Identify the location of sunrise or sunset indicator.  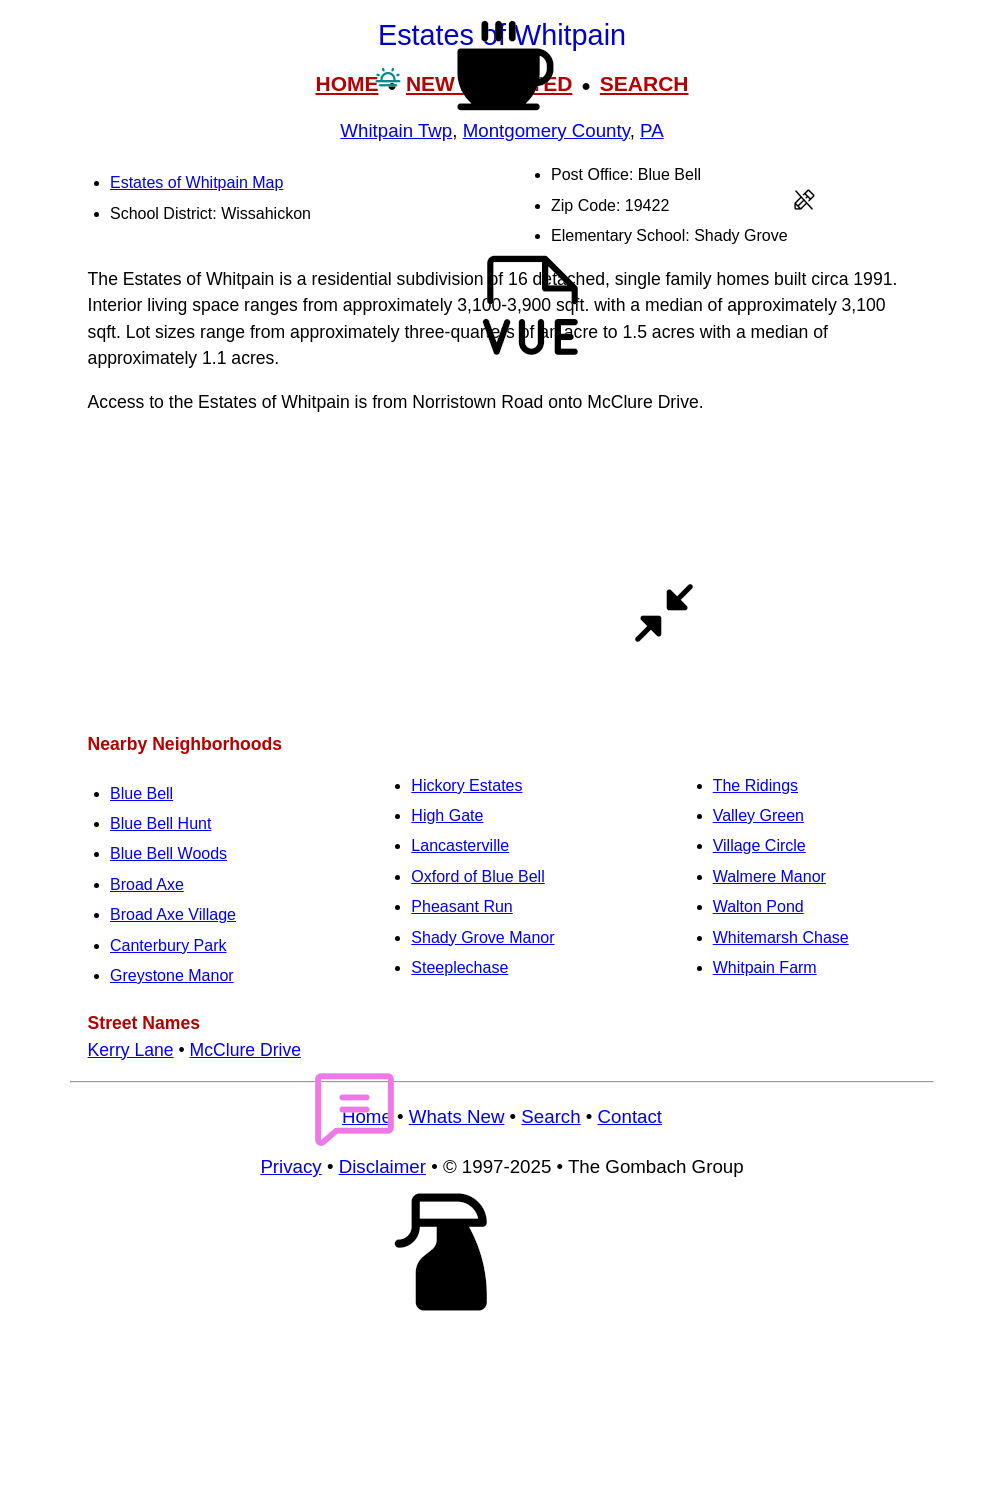
(388, 78).